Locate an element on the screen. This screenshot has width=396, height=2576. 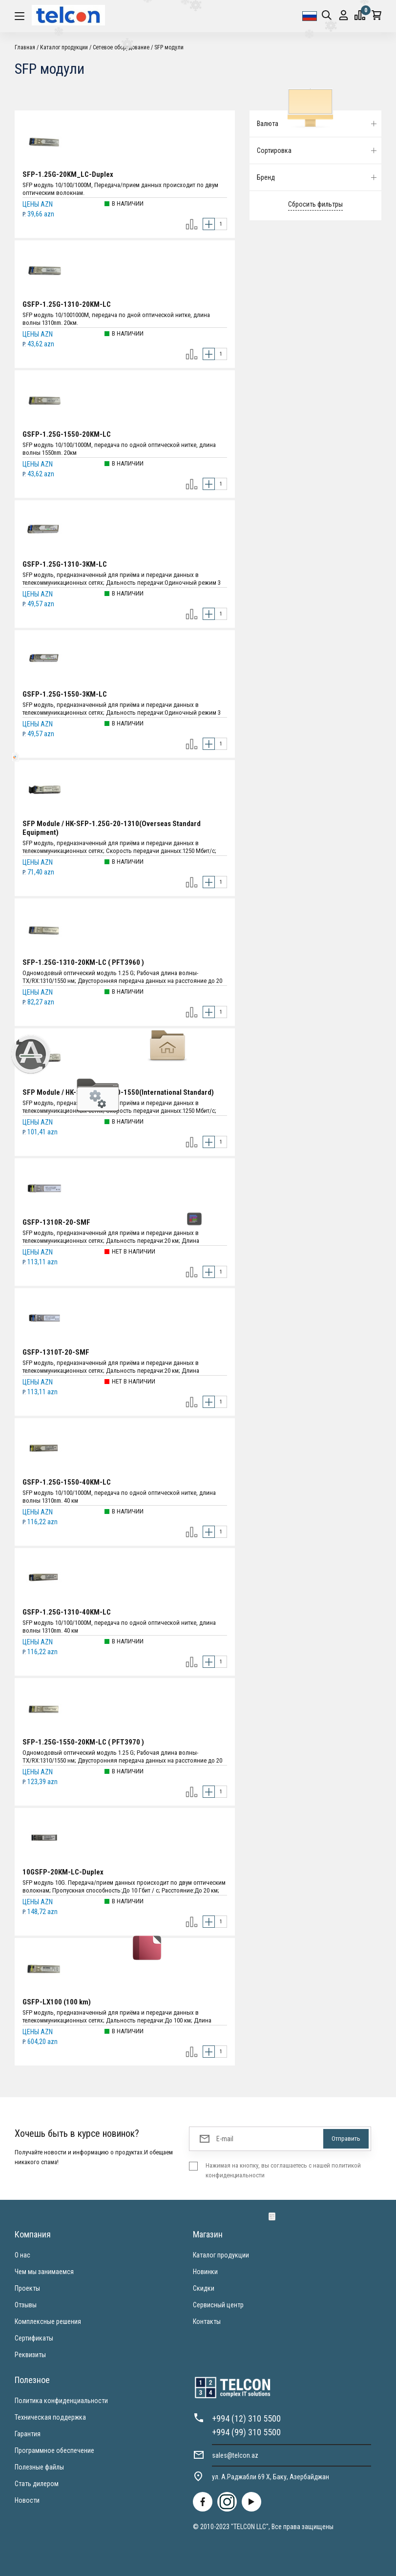
represents a yellow iMac device in system preferences is located at coordinates (310, 106).